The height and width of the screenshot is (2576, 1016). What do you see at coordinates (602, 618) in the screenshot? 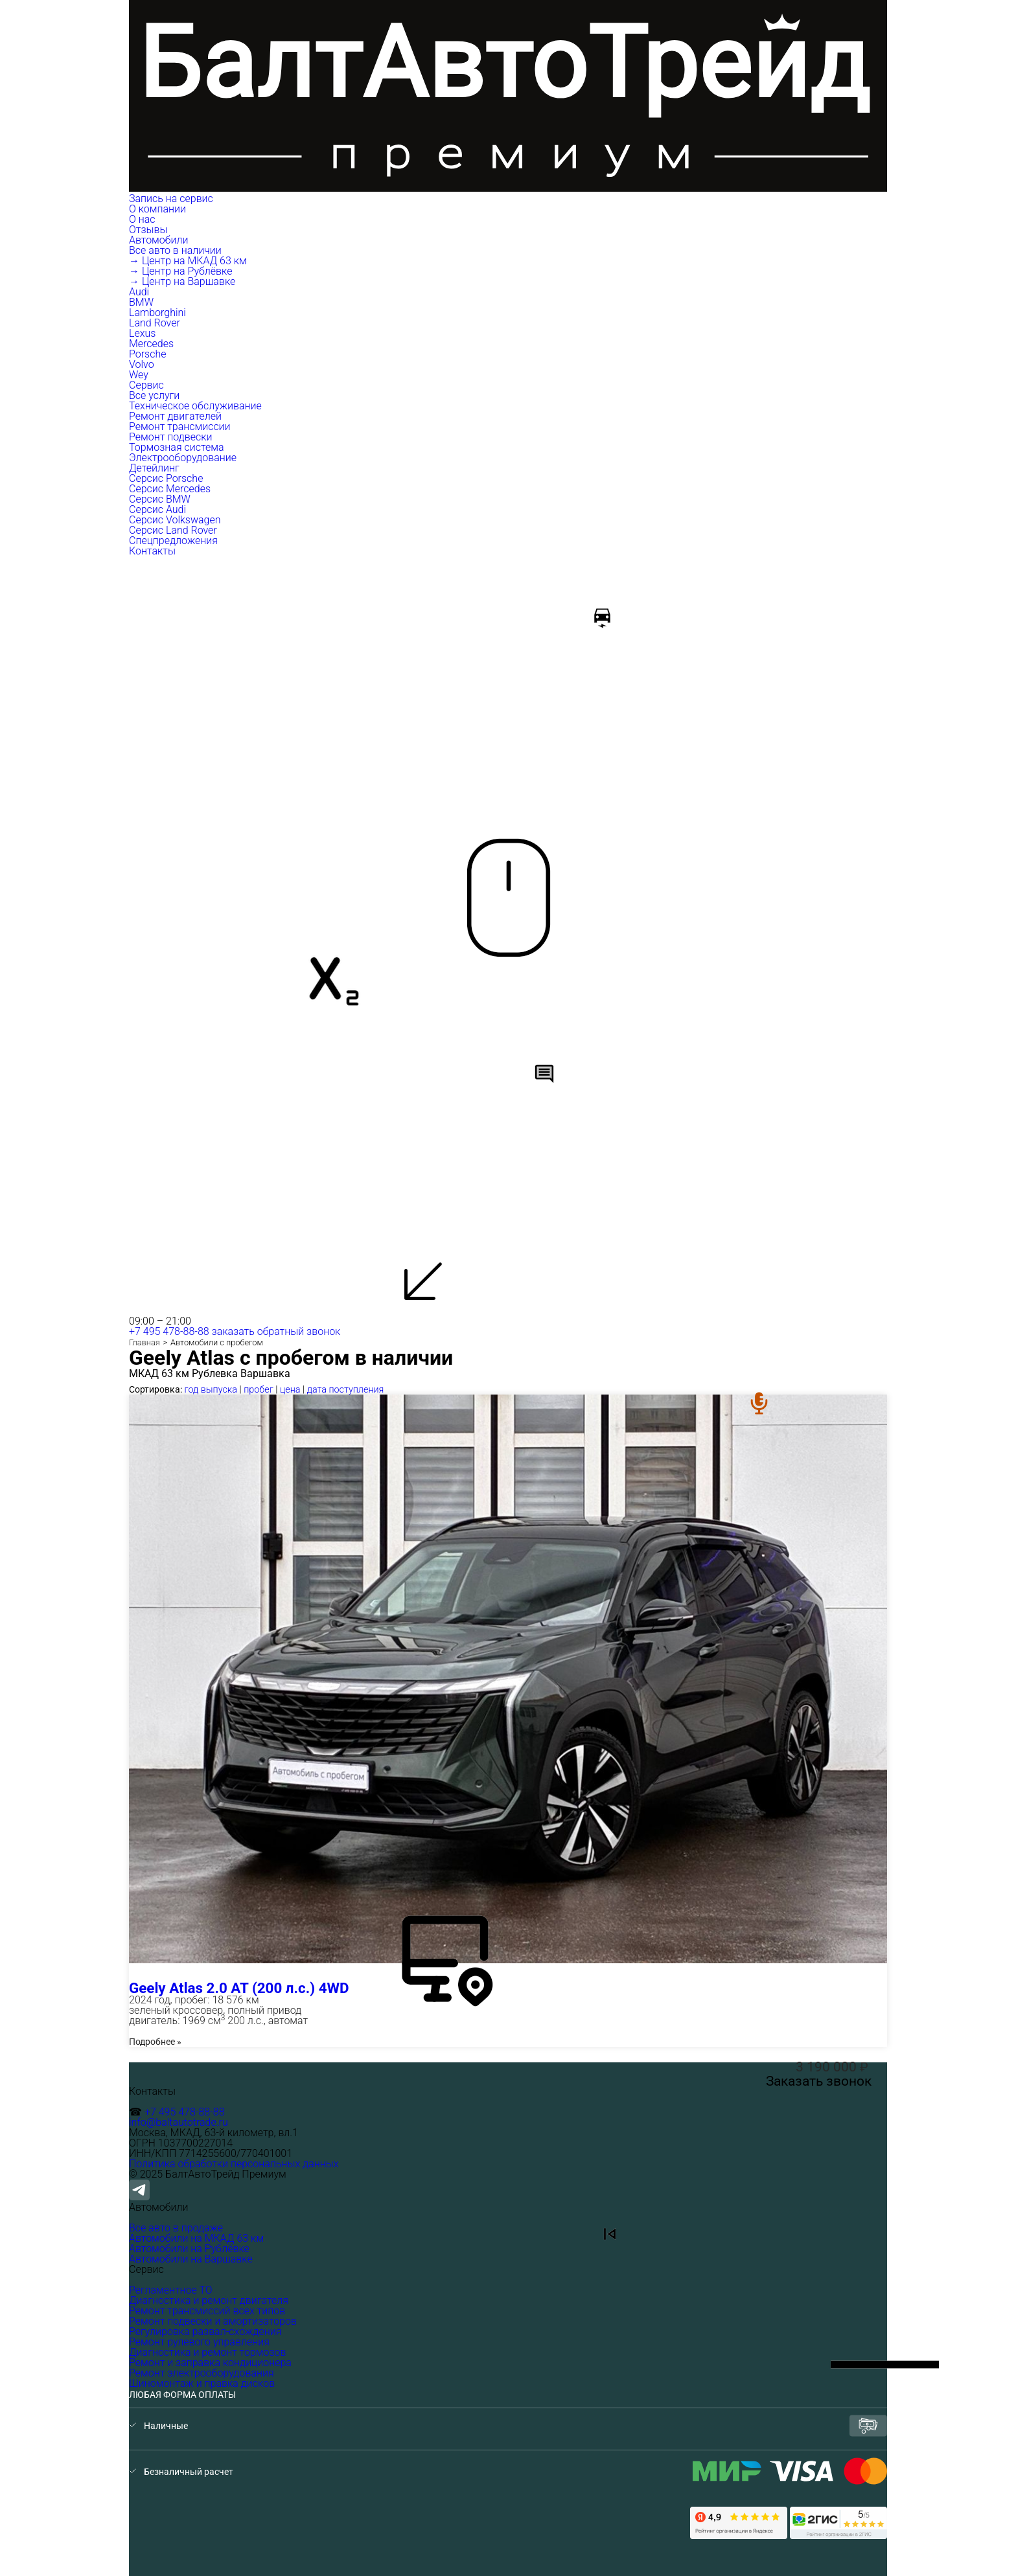
I see `locate nearby electric vehicle charging stations` at bounding box center [602, 618].